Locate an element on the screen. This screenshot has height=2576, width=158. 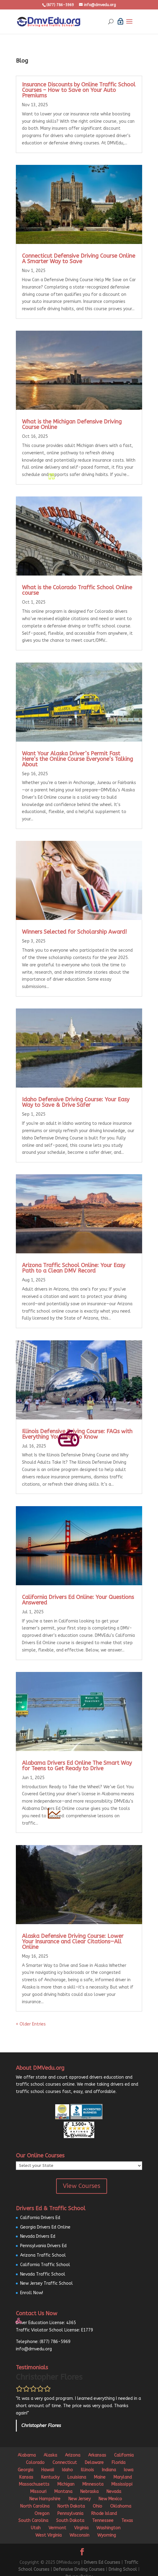
view analytics or statistics is located at coordinates (54, 1813).